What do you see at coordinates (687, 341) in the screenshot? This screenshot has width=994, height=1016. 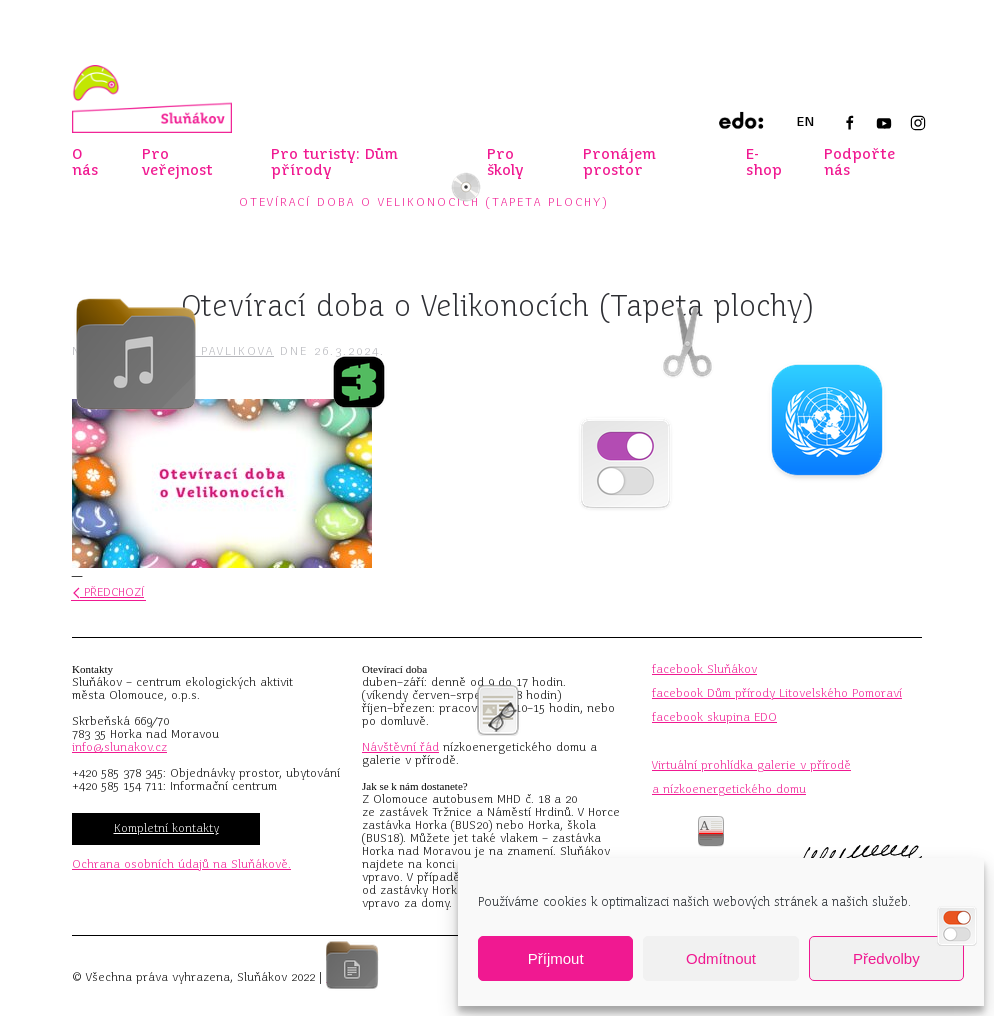 I see `cut selected content to clipboard` at bounding box center [687, 341].